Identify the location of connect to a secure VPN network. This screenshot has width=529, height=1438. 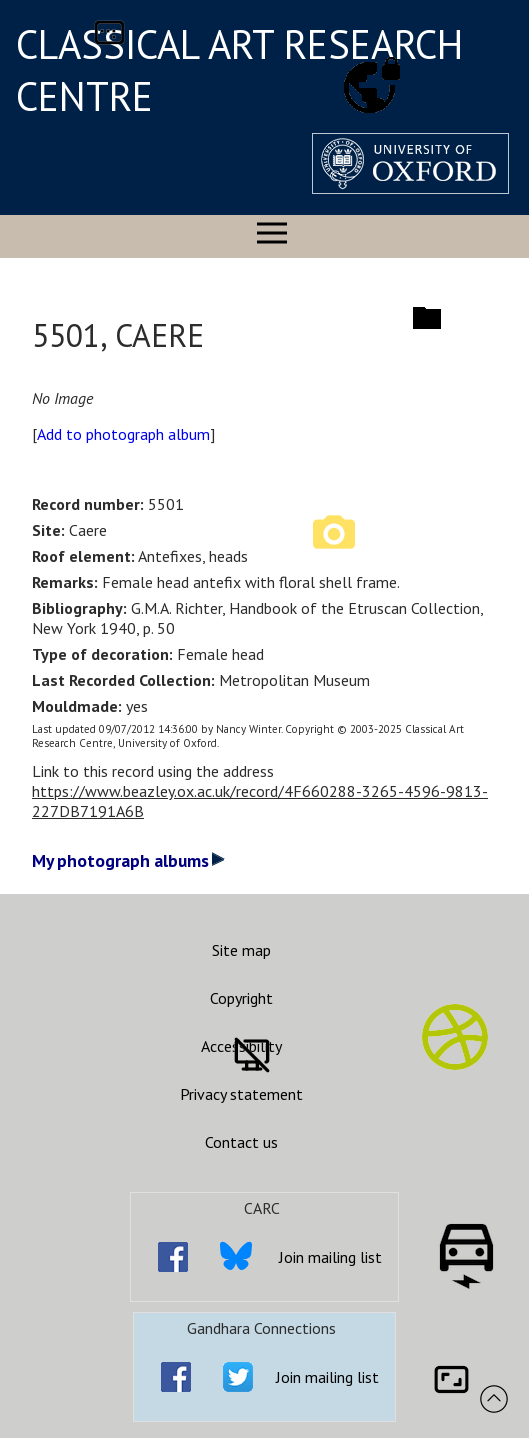
(372, 85).